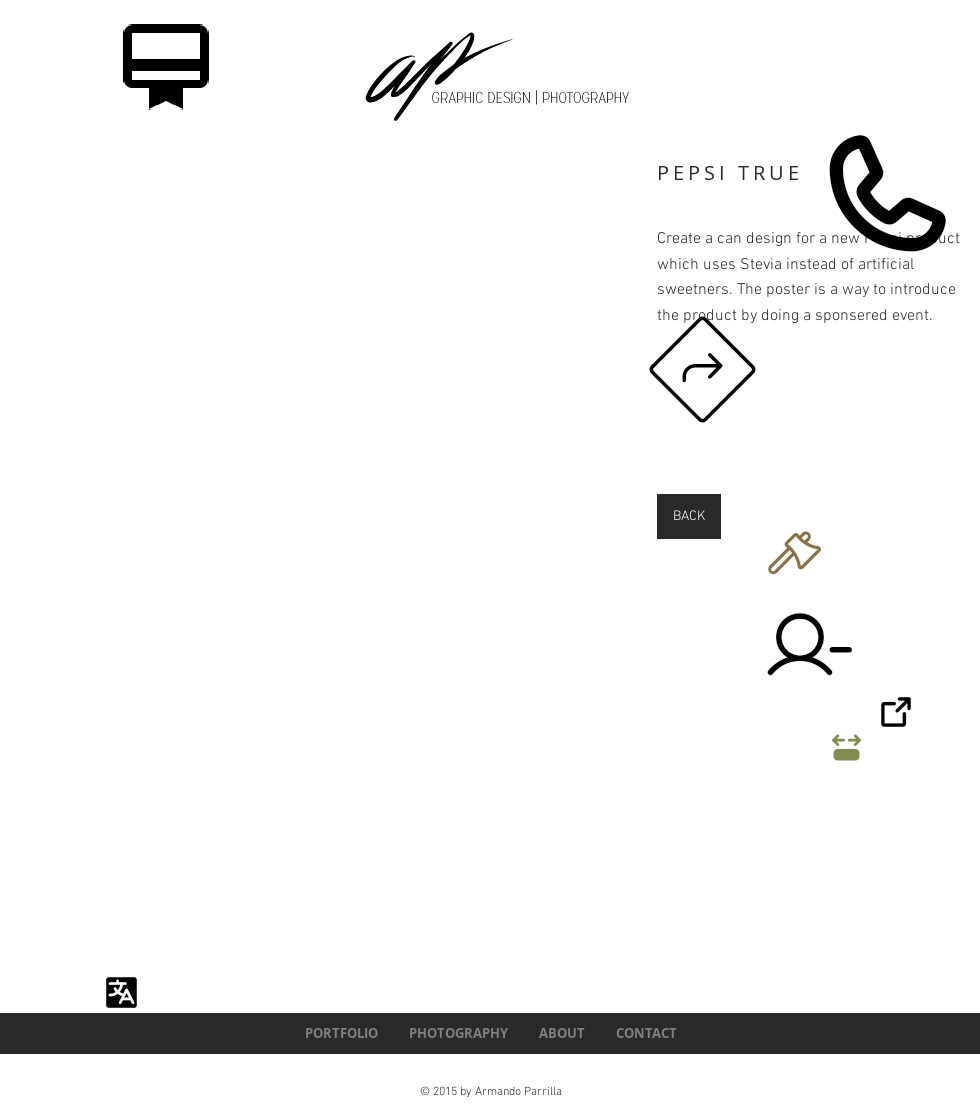 The width and height of the screenshot is (980, 1104). Describe the element at coordinates (166, 67) in the screenshot. I see `view membership card details` at that location.